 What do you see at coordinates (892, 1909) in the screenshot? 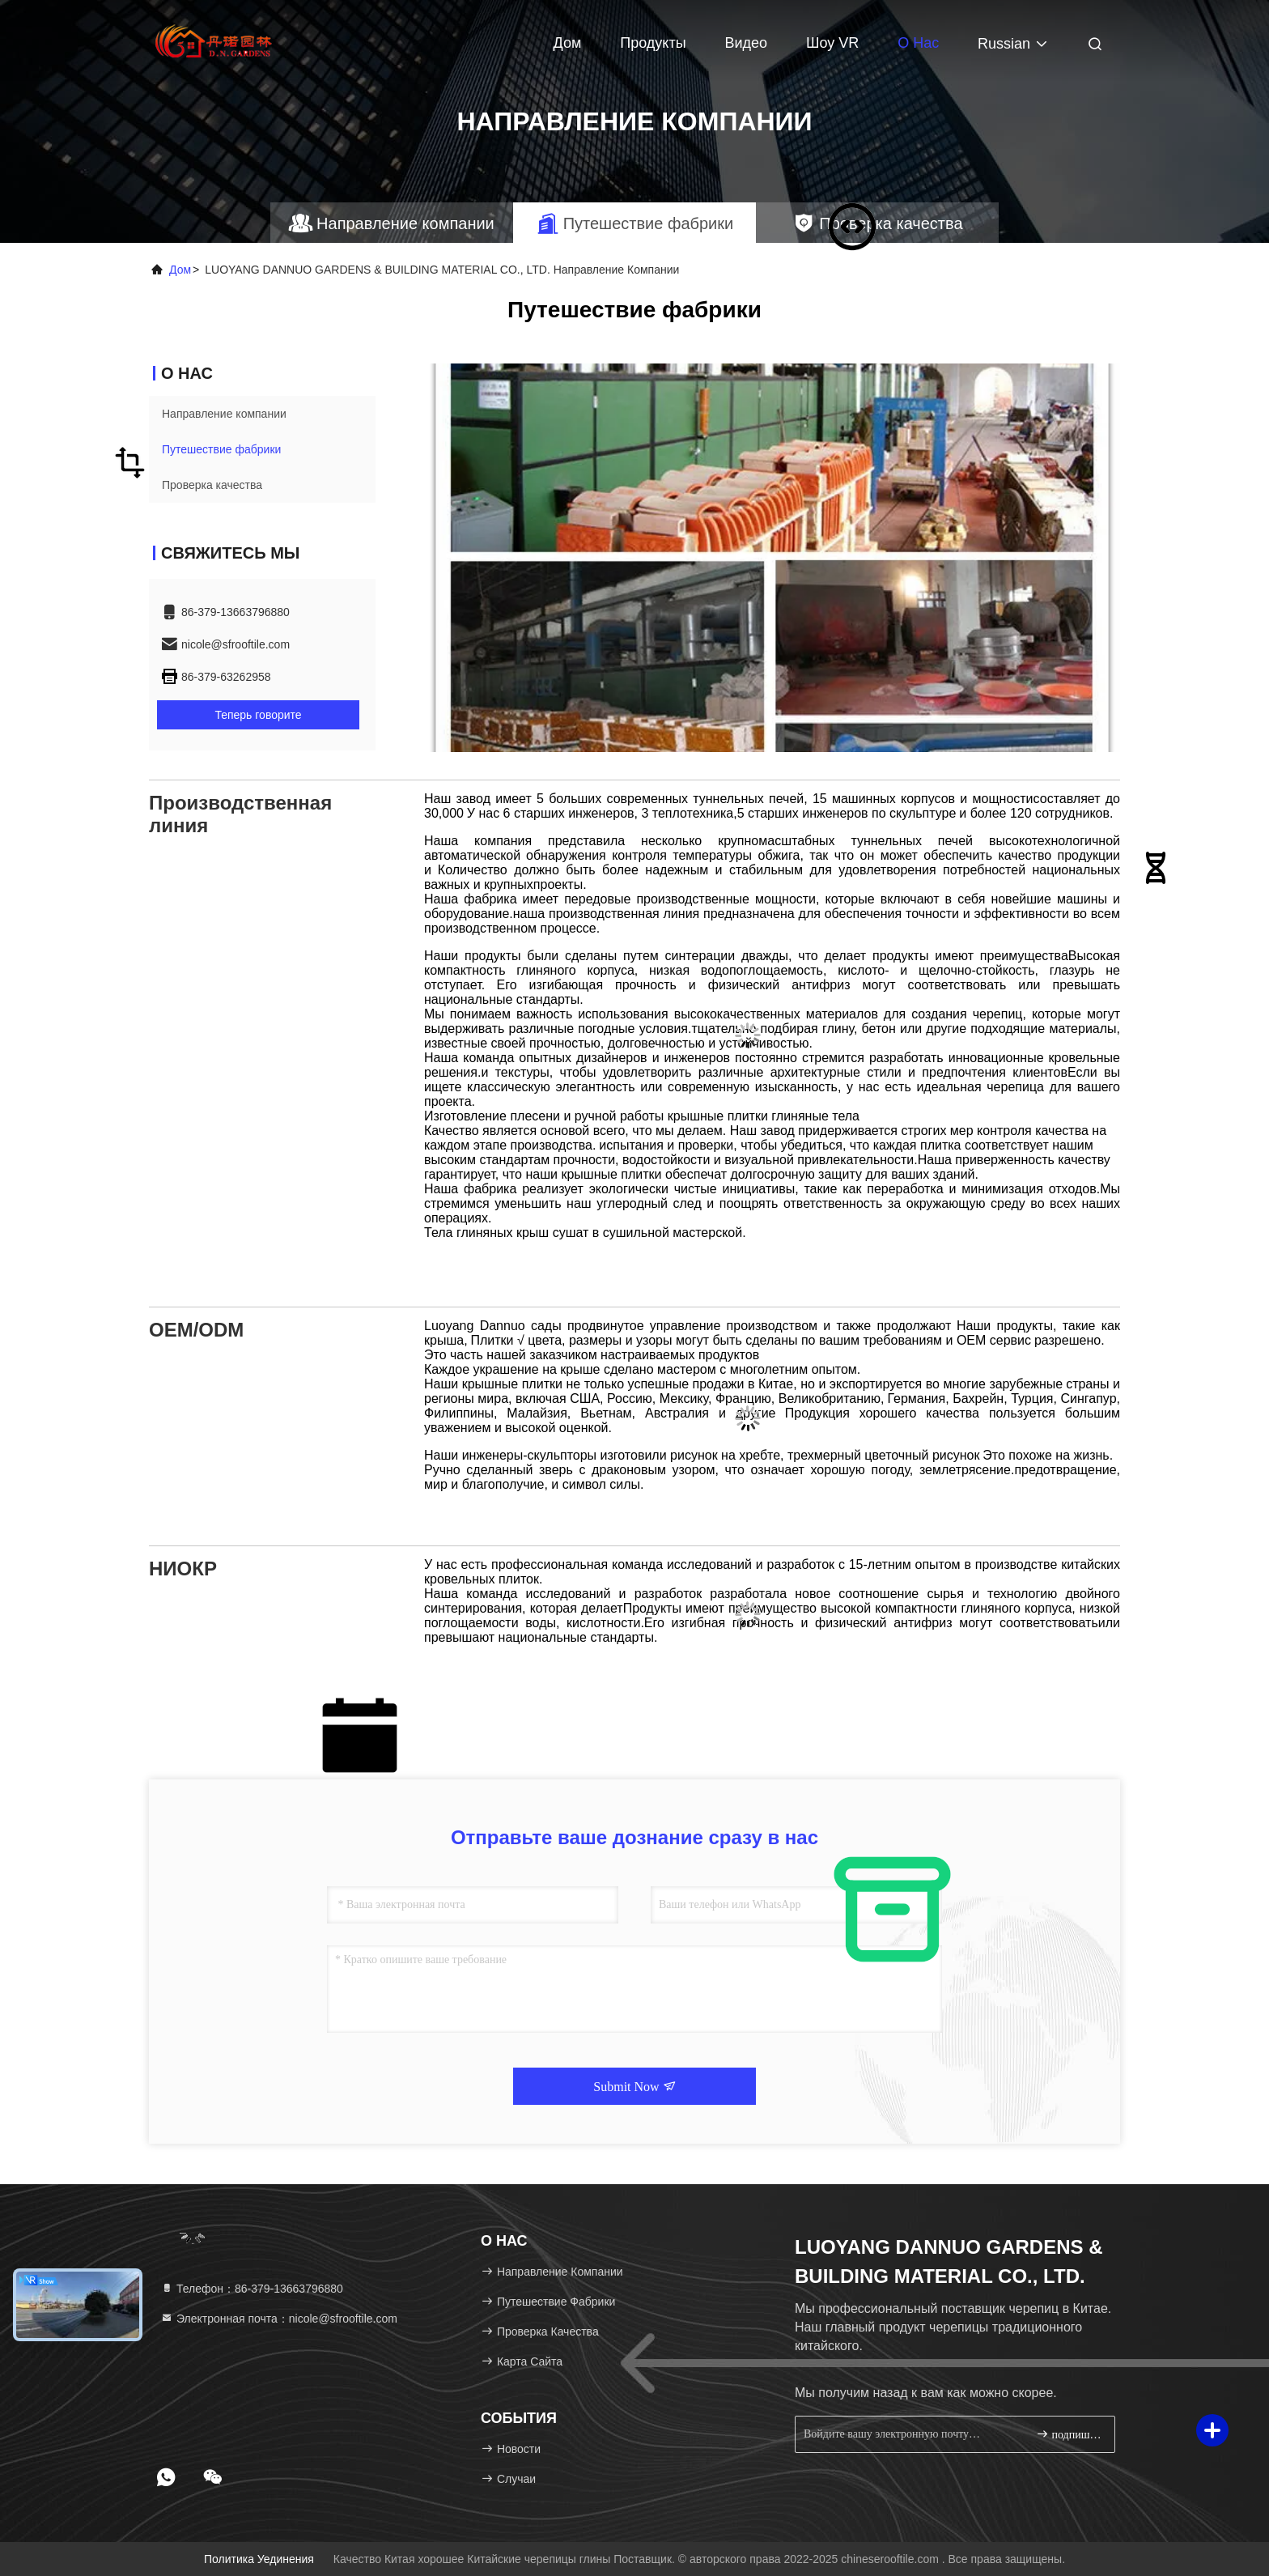
I see `archive this item` at bounding box center [892, 1909].